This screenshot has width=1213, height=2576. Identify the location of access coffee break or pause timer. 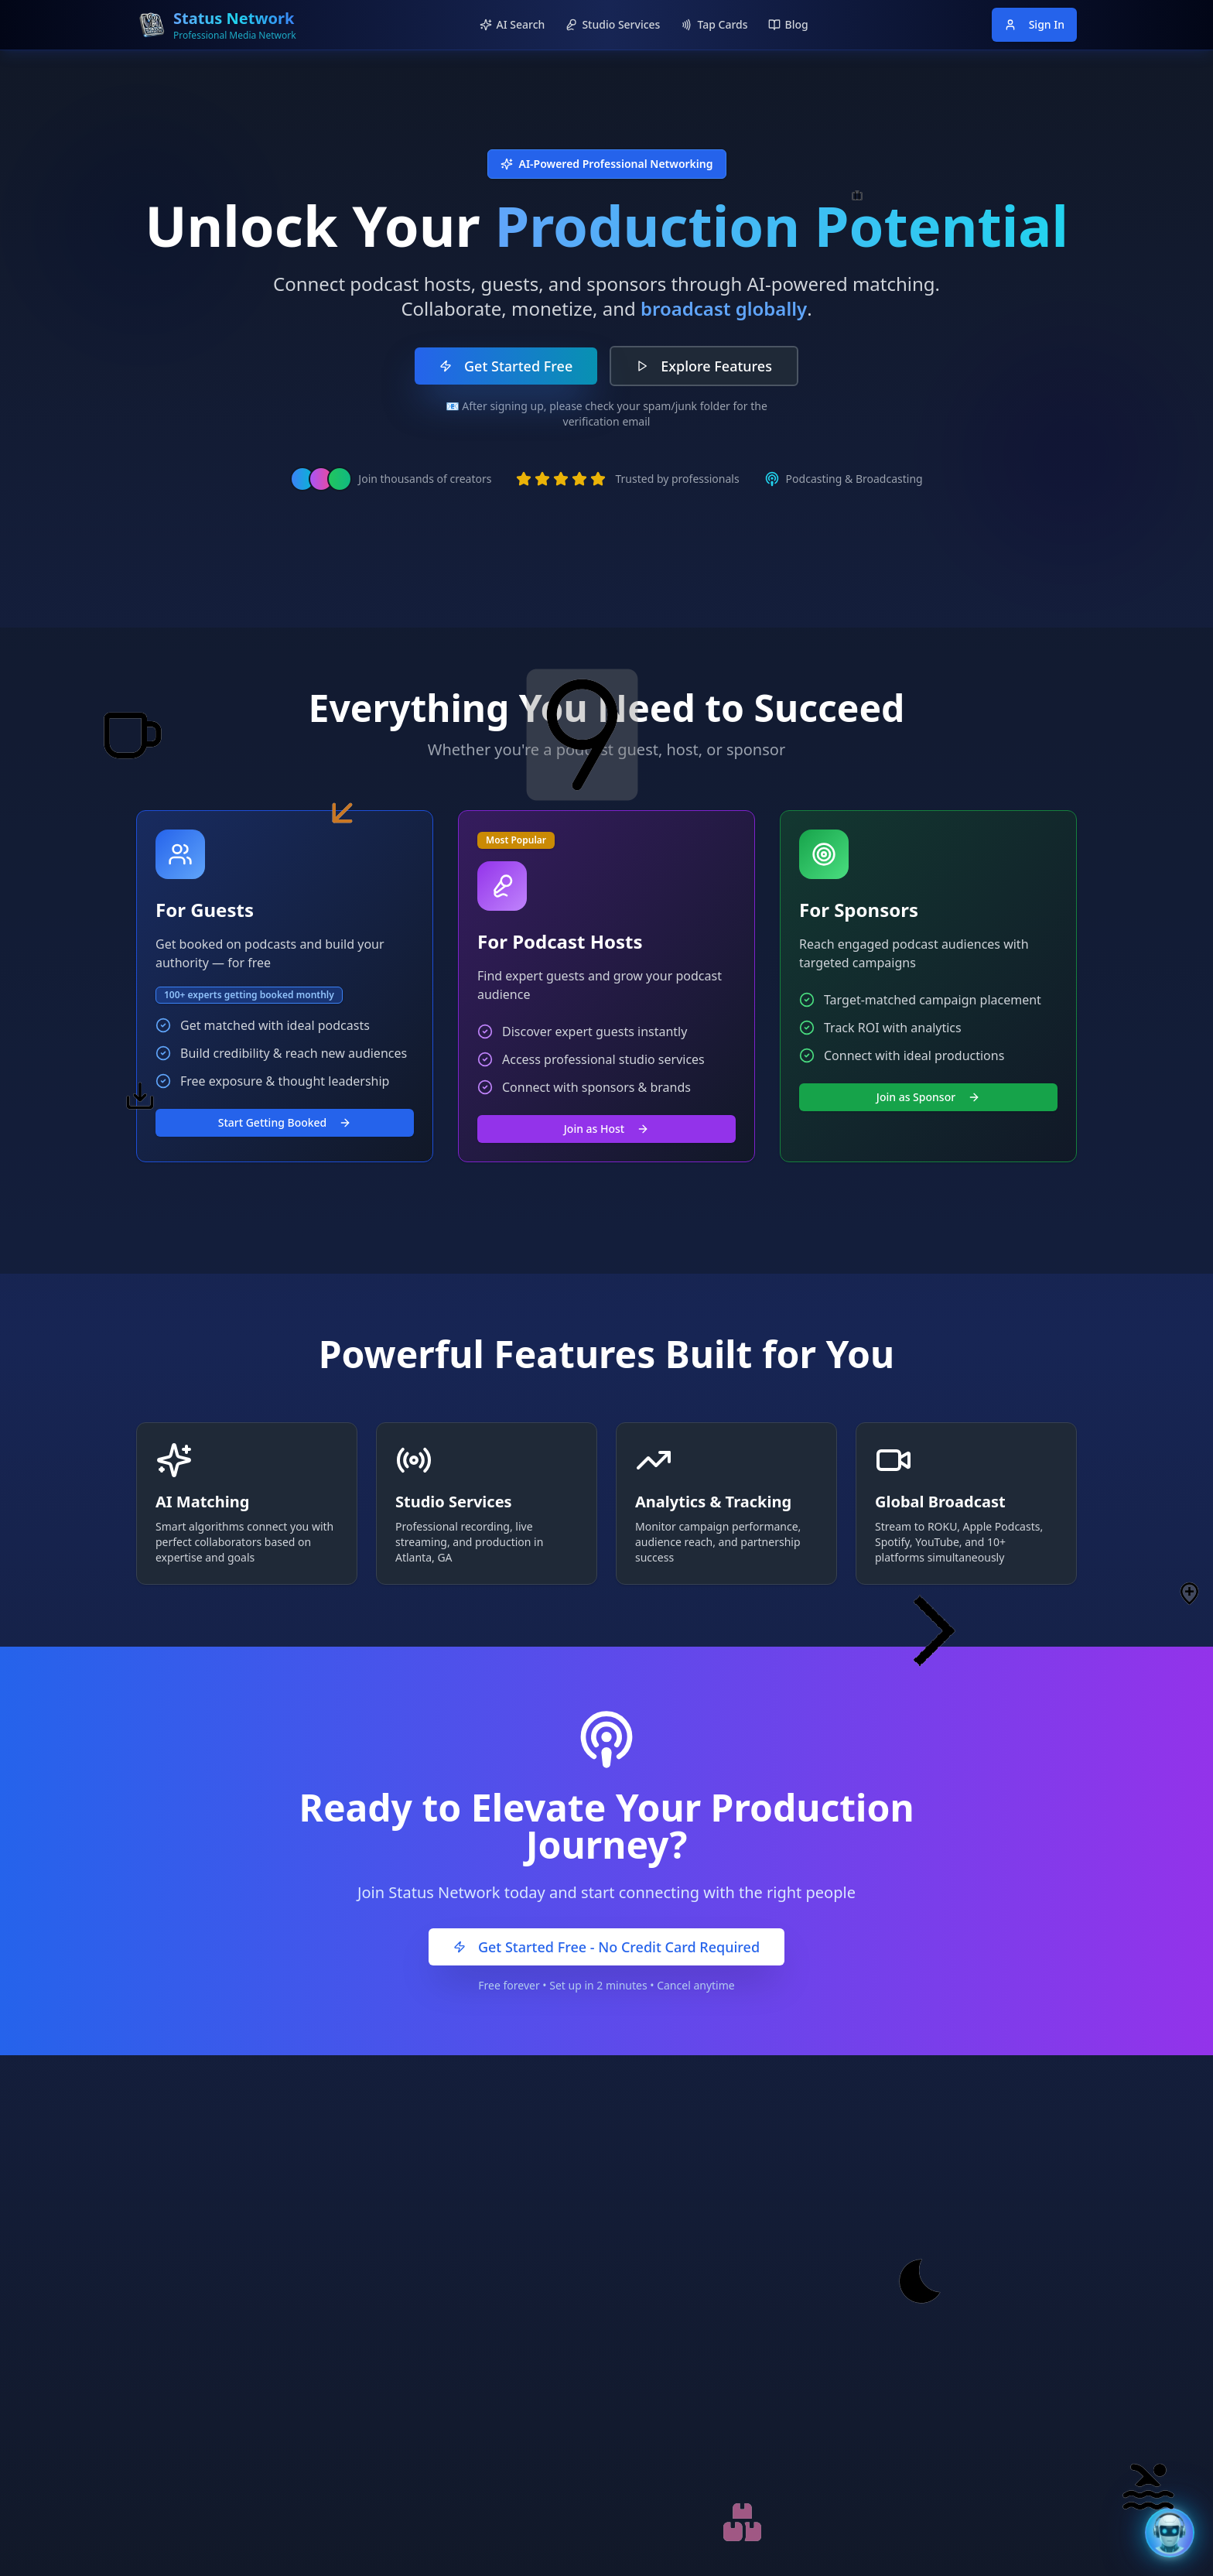
(132, 735).